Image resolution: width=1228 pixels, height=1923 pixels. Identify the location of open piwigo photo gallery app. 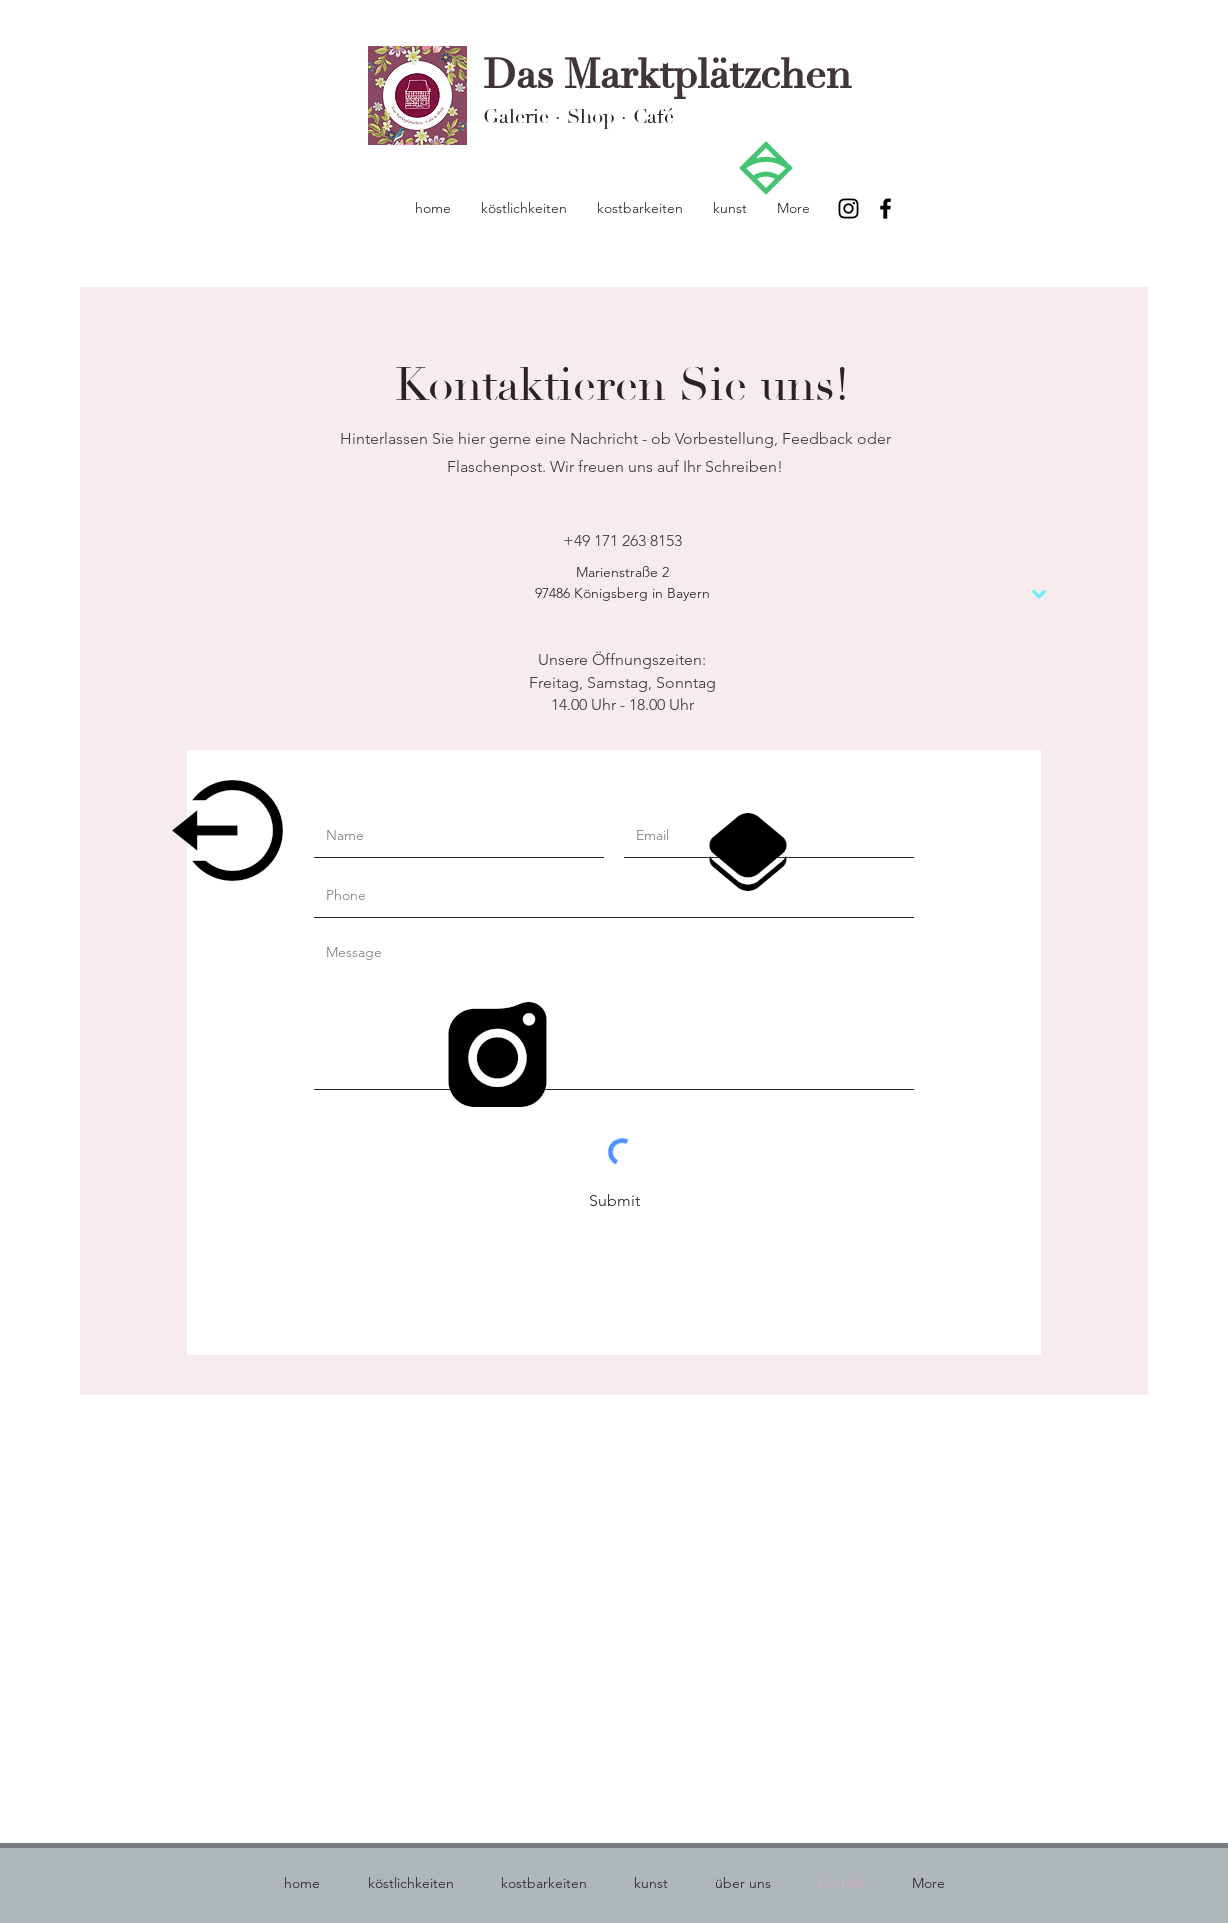
(497, 1054).